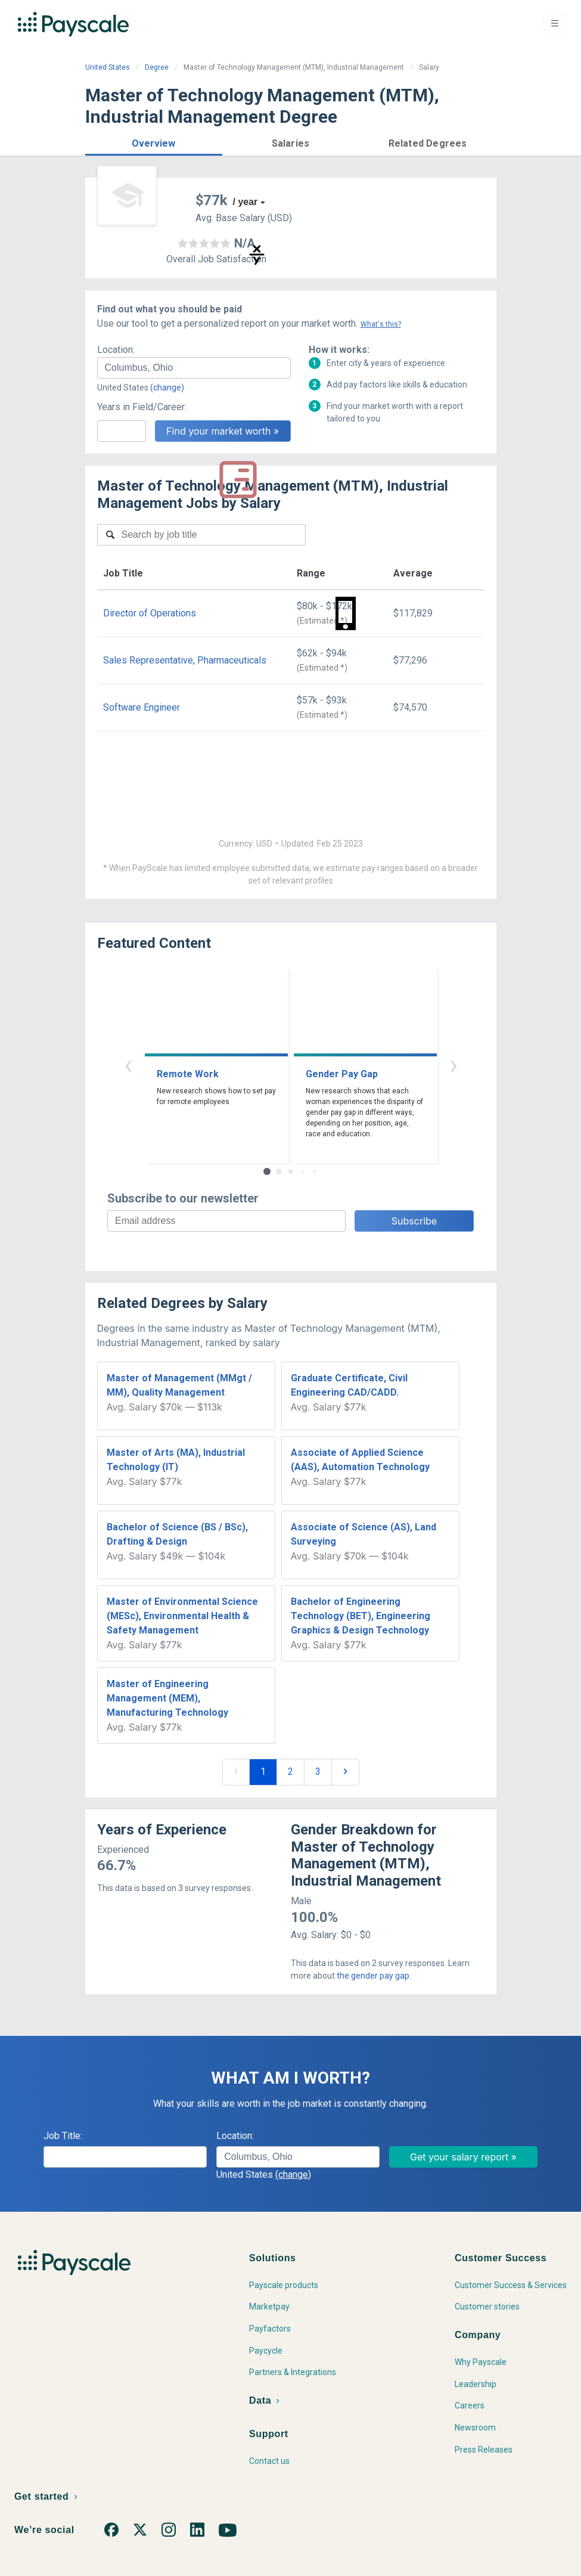 Image resolution: width=581 pixels, height=2576 pixels. What do you see at coordinates (257, 255) in the screenshot?
I see `perform division calculation` at bounding box center [257, 255].